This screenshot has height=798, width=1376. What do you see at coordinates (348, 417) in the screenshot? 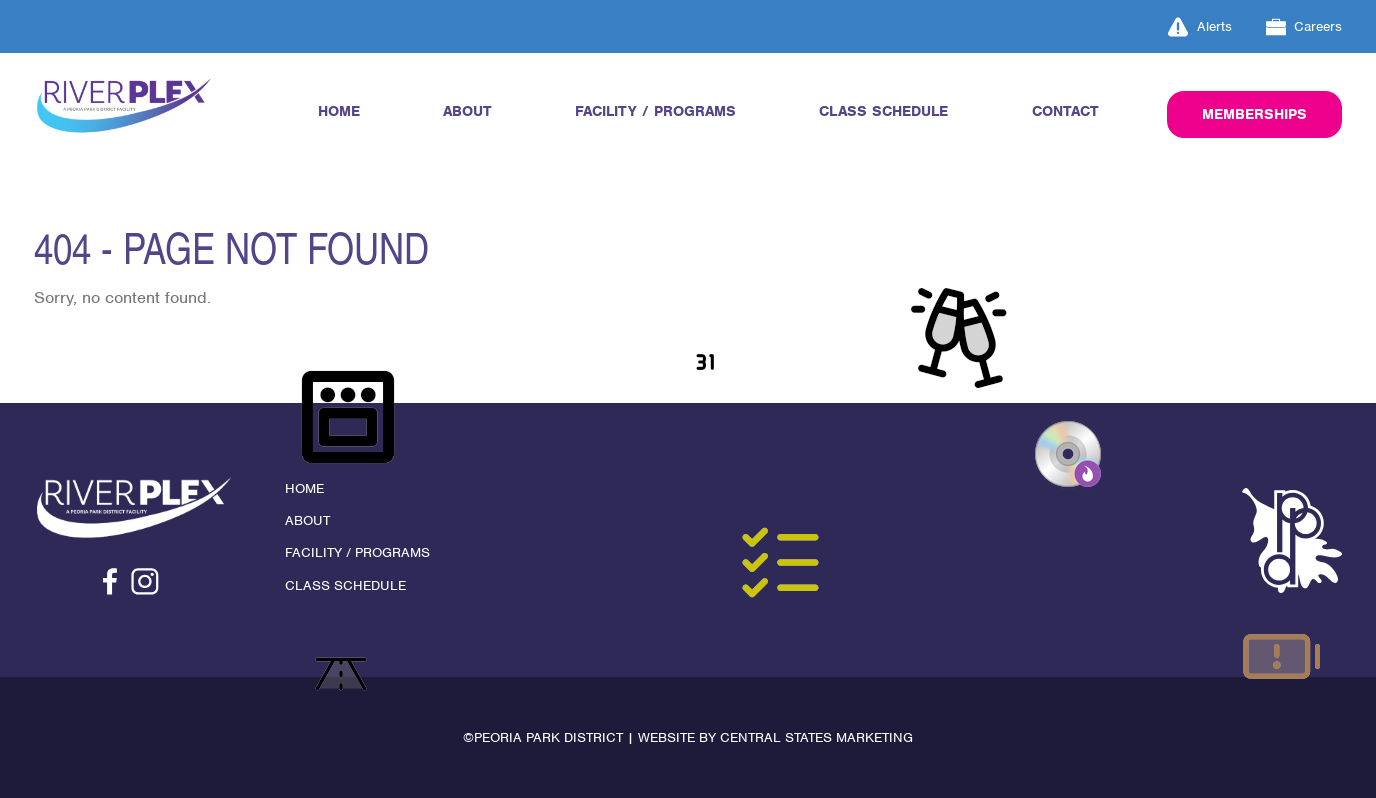
I see `access oven or cooking appliance controls` at bounding box center [348, 417].